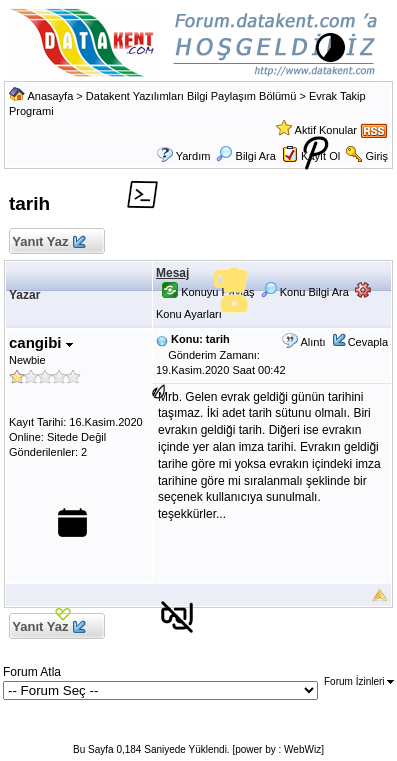 The image size is (397, 761). Describe the element at coordinates (142, 194) in the screenshot. I see `open powershell terminal` at that location.